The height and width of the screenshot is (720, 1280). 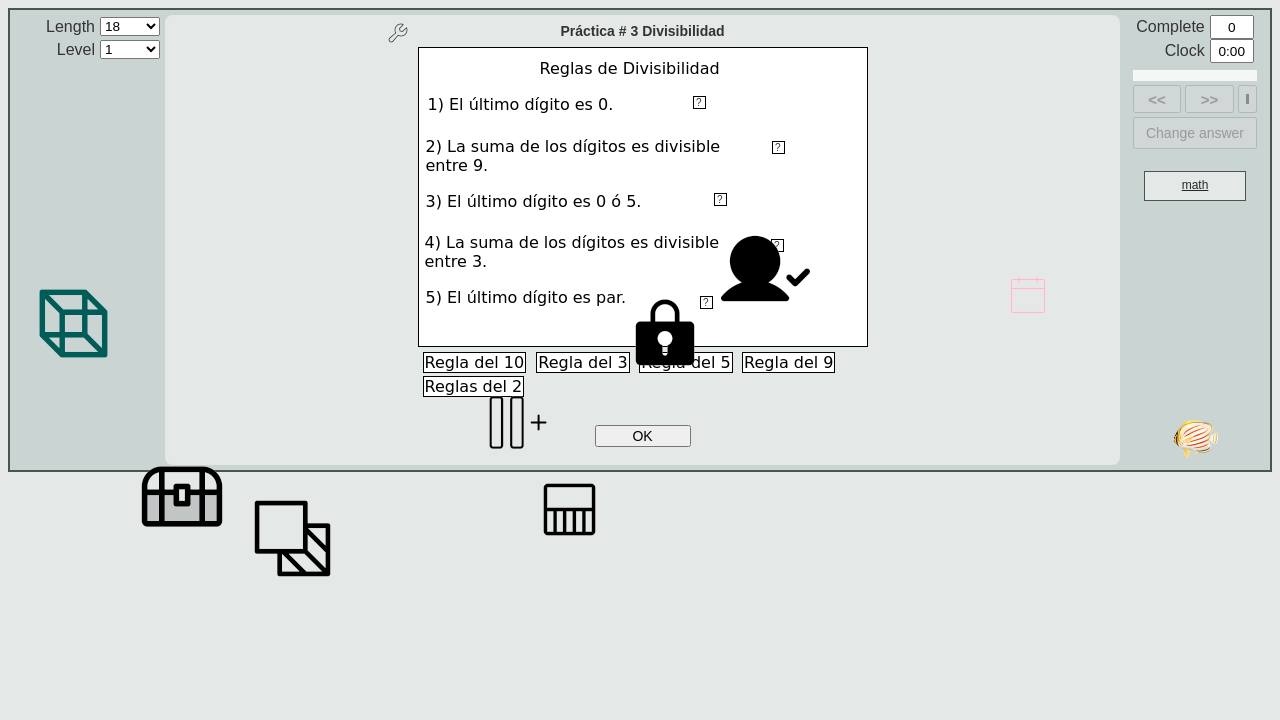 I want to click on access secure or encrypted content, so click(x=665, y=336).